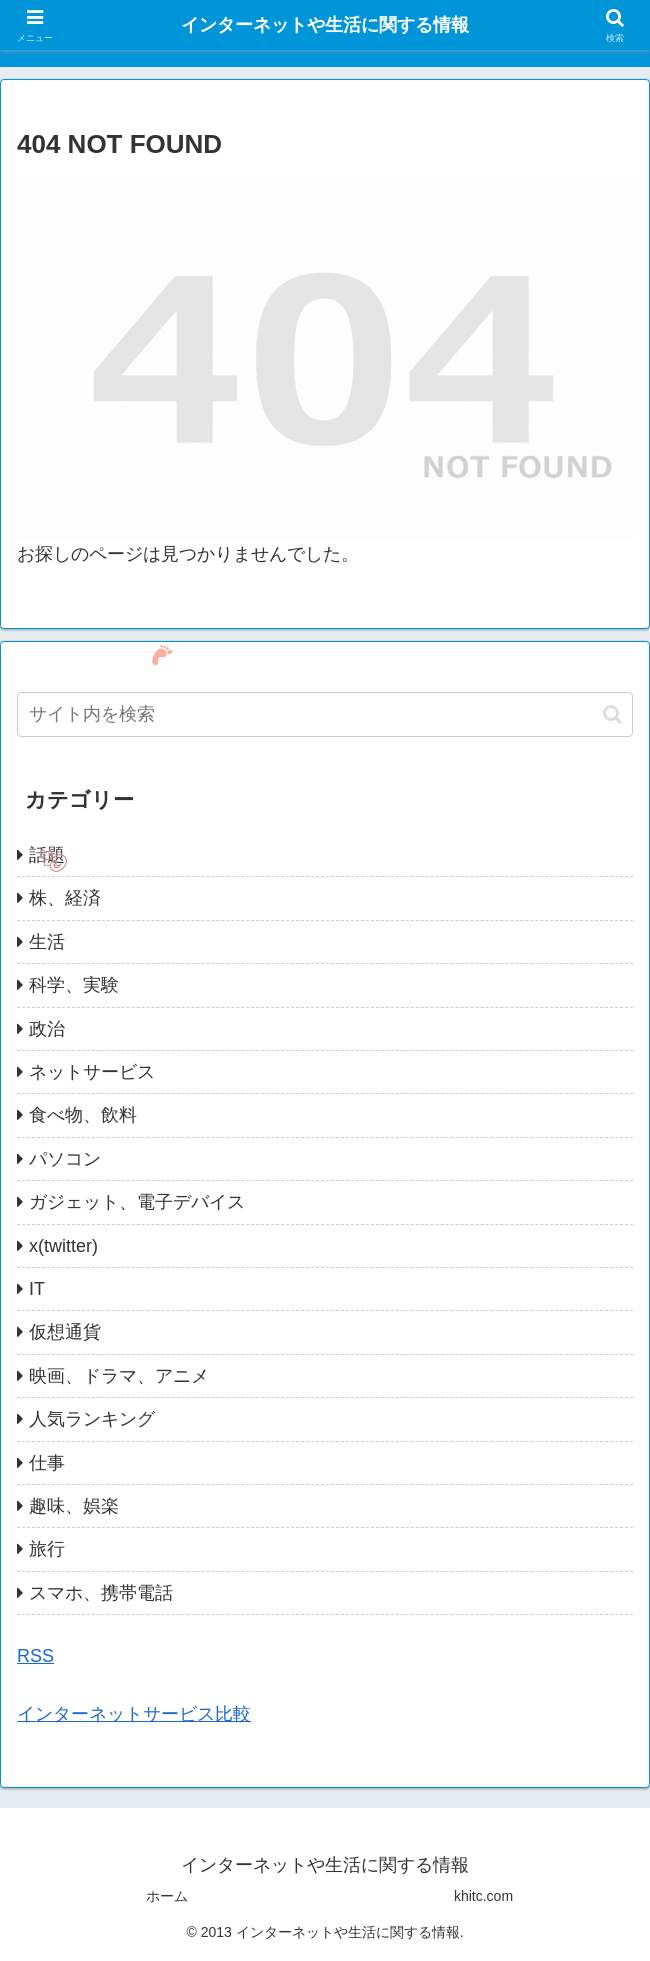  I want to click on decorative cat icon for pet-related content, so click(53, 859).